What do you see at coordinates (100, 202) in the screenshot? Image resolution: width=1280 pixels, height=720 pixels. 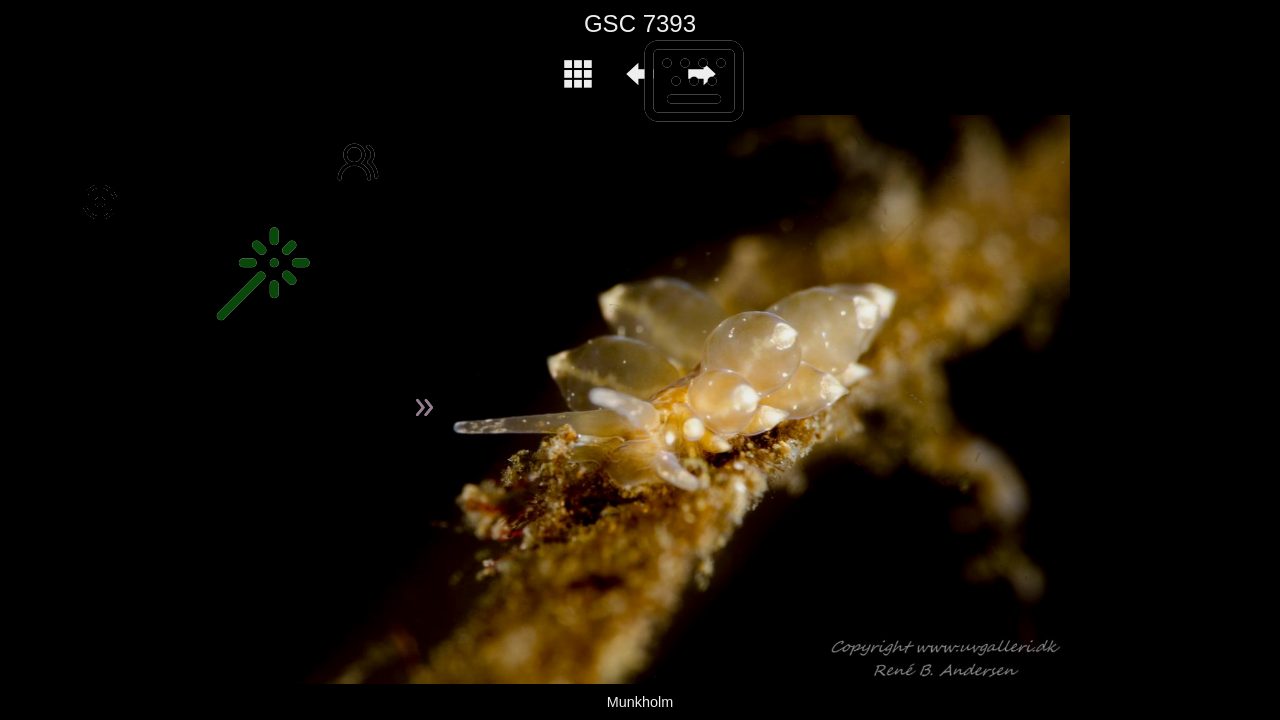 I see `switch between front and rear camera` at bounding box center [100, 202].